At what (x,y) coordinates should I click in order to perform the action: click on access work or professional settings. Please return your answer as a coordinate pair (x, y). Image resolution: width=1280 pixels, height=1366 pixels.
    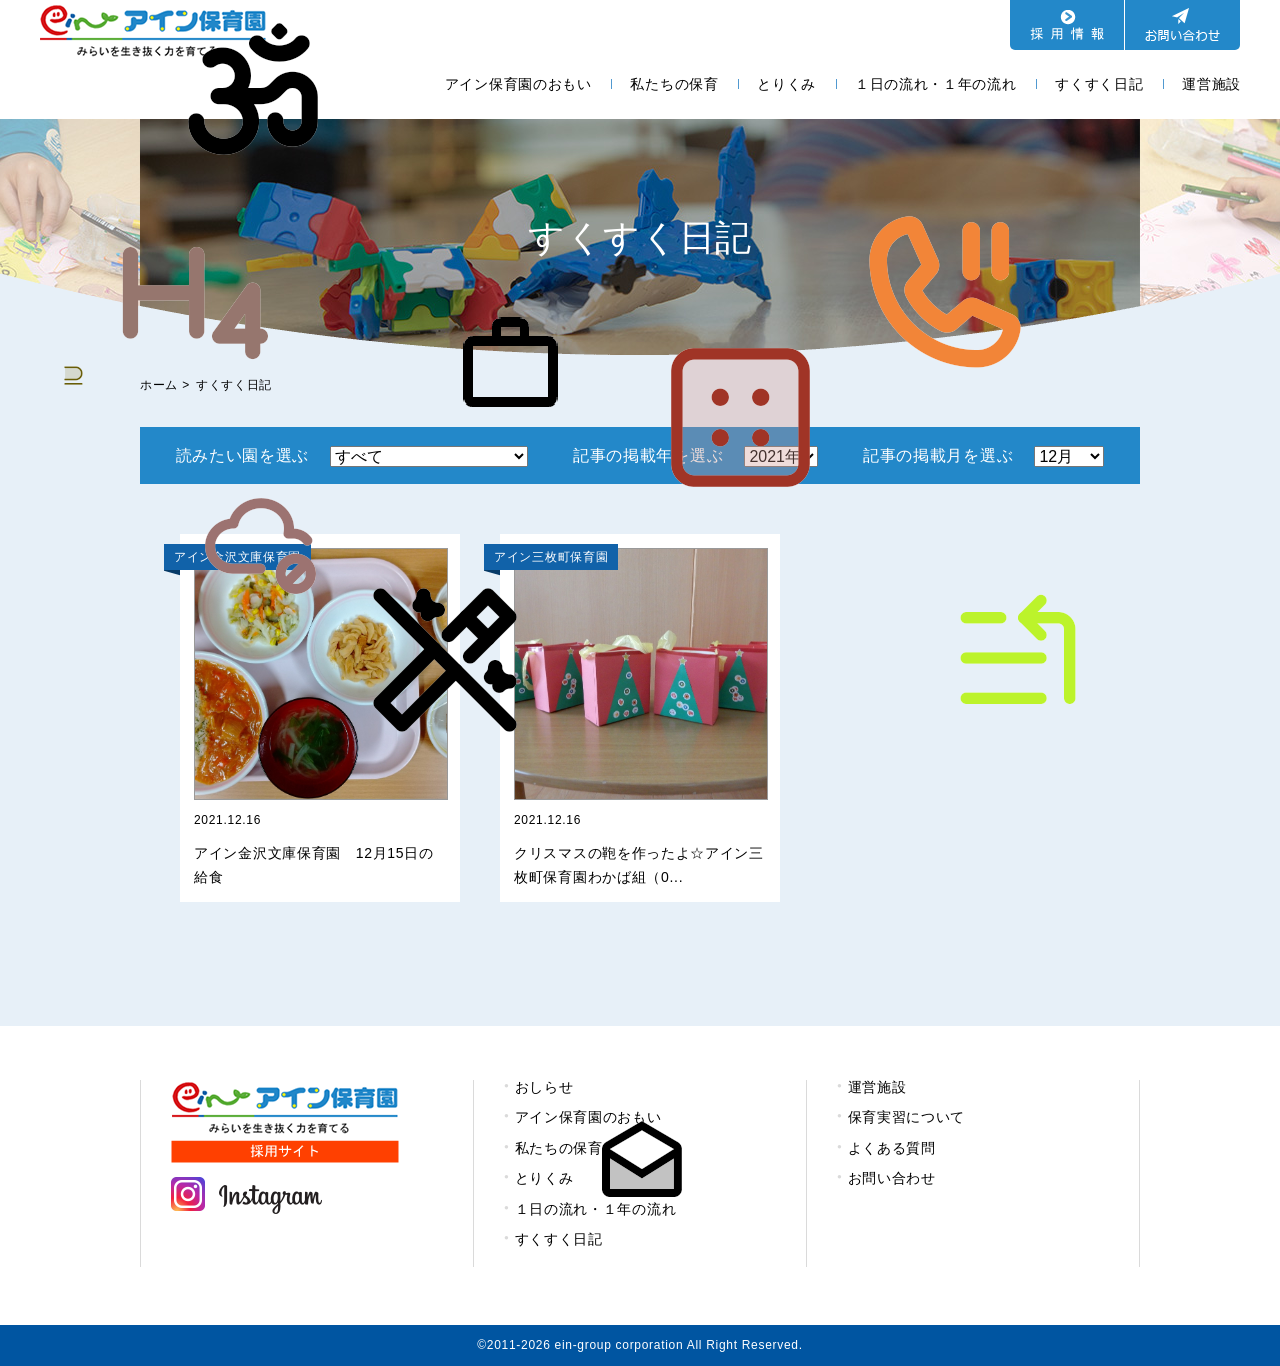
    Looking at the image, I should click on (510, 364).